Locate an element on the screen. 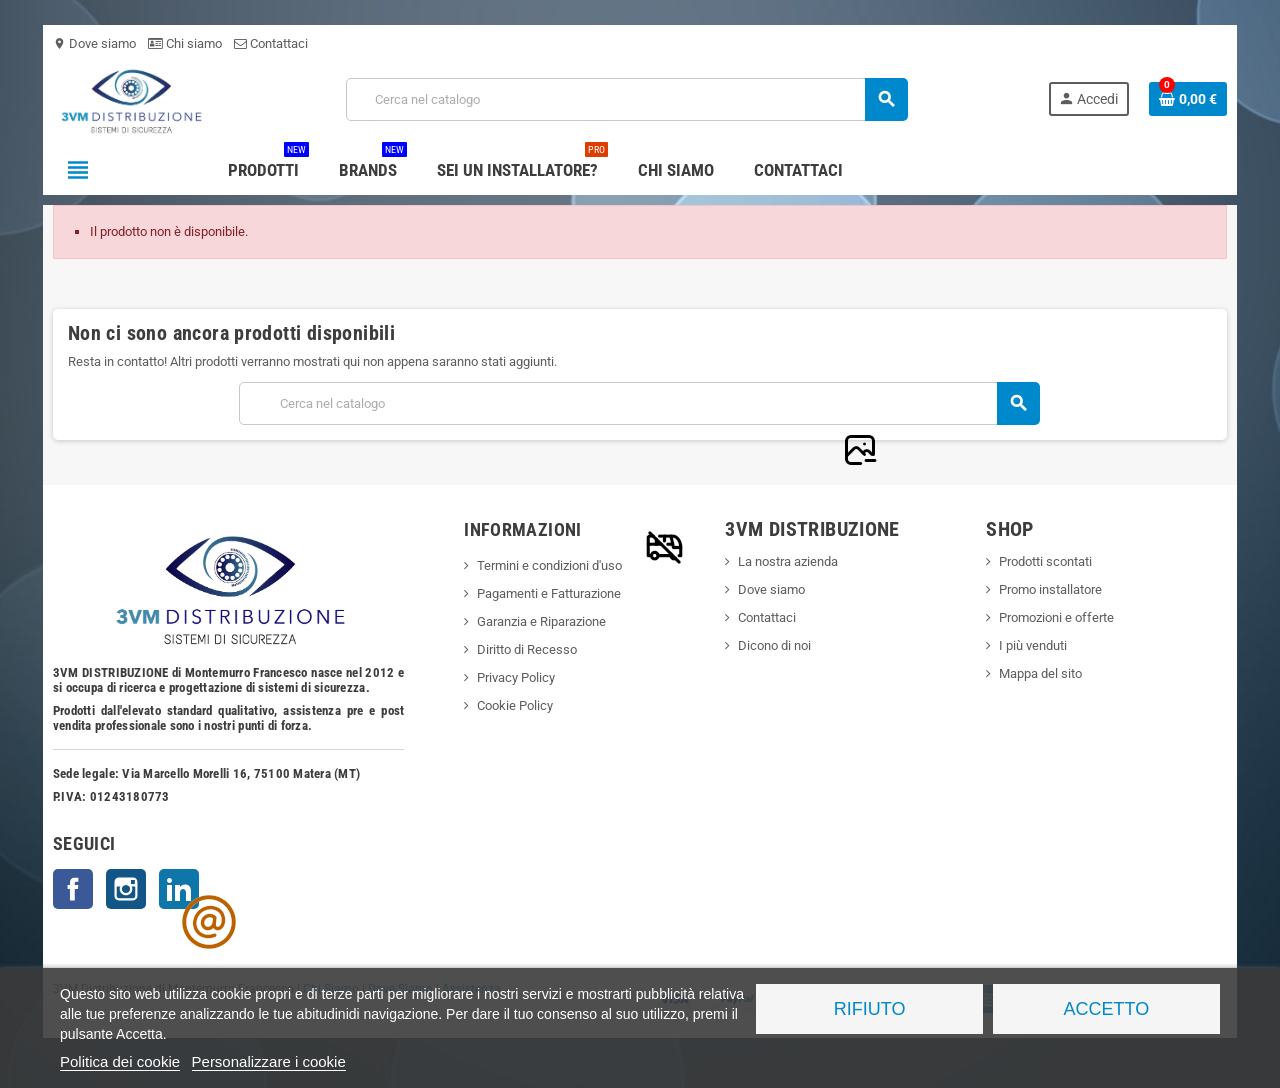 This screenshot has height=1088, width=1280. remove a photo from your collection is located at coordinates (860, 450).